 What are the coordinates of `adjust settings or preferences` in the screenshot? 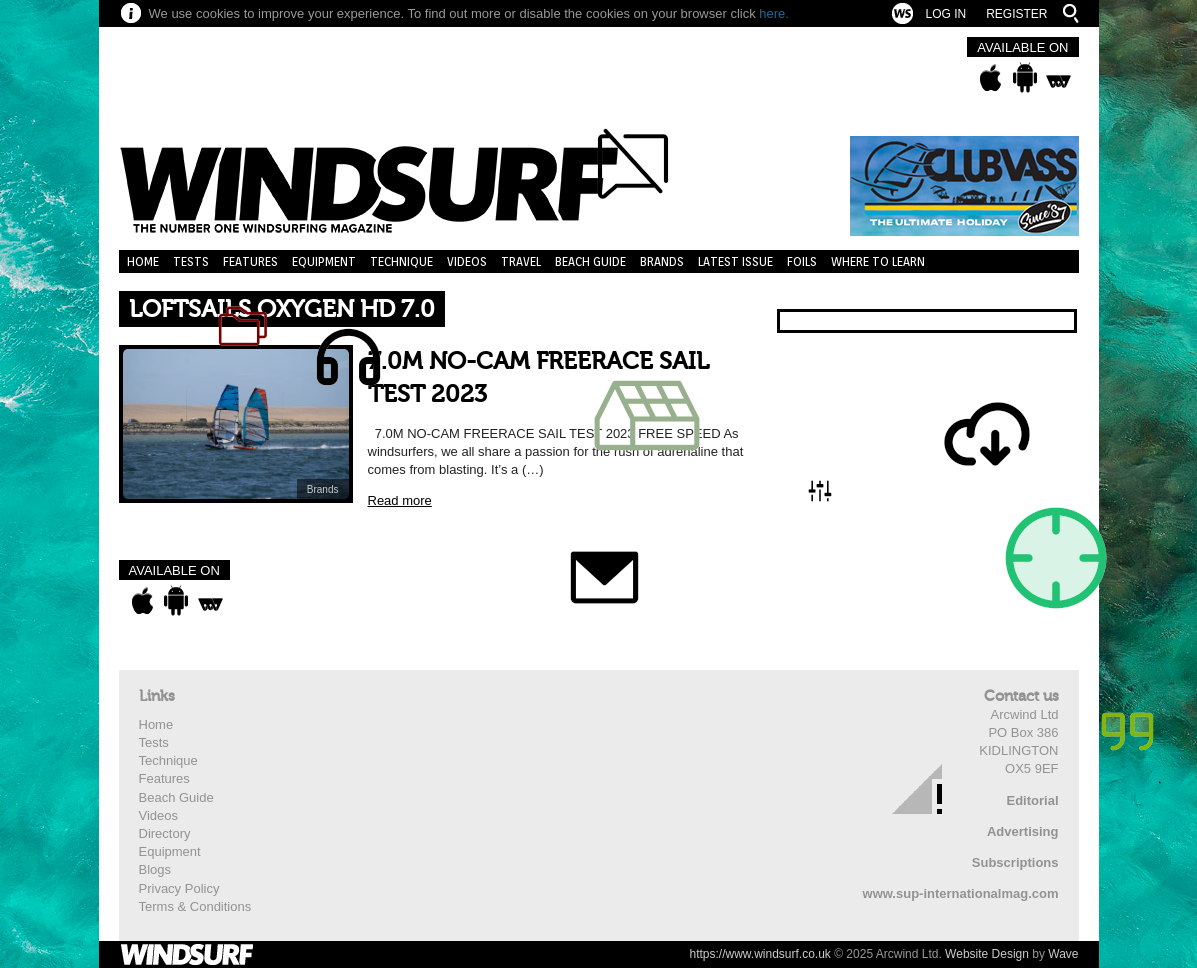 It's located at (820, 491).